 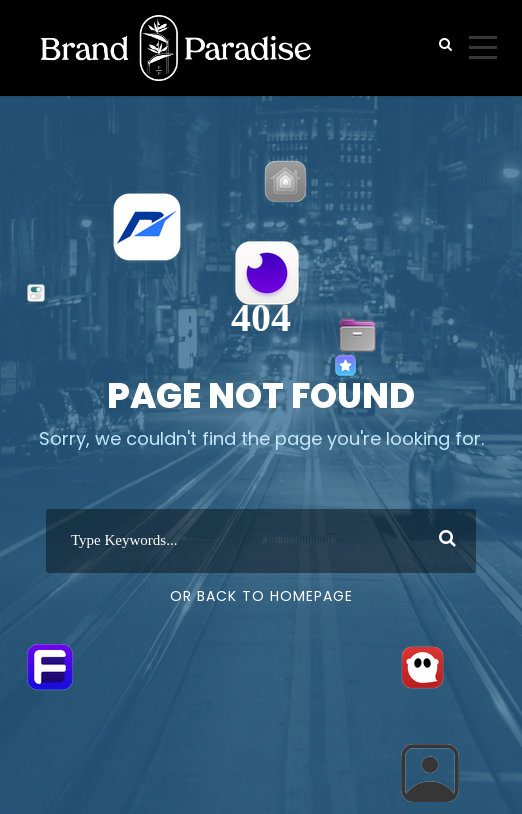 What do you see at coordinates (422, 667) in the screenshot?
I see `open ghostwriter app` at bounding box center [422, 667].